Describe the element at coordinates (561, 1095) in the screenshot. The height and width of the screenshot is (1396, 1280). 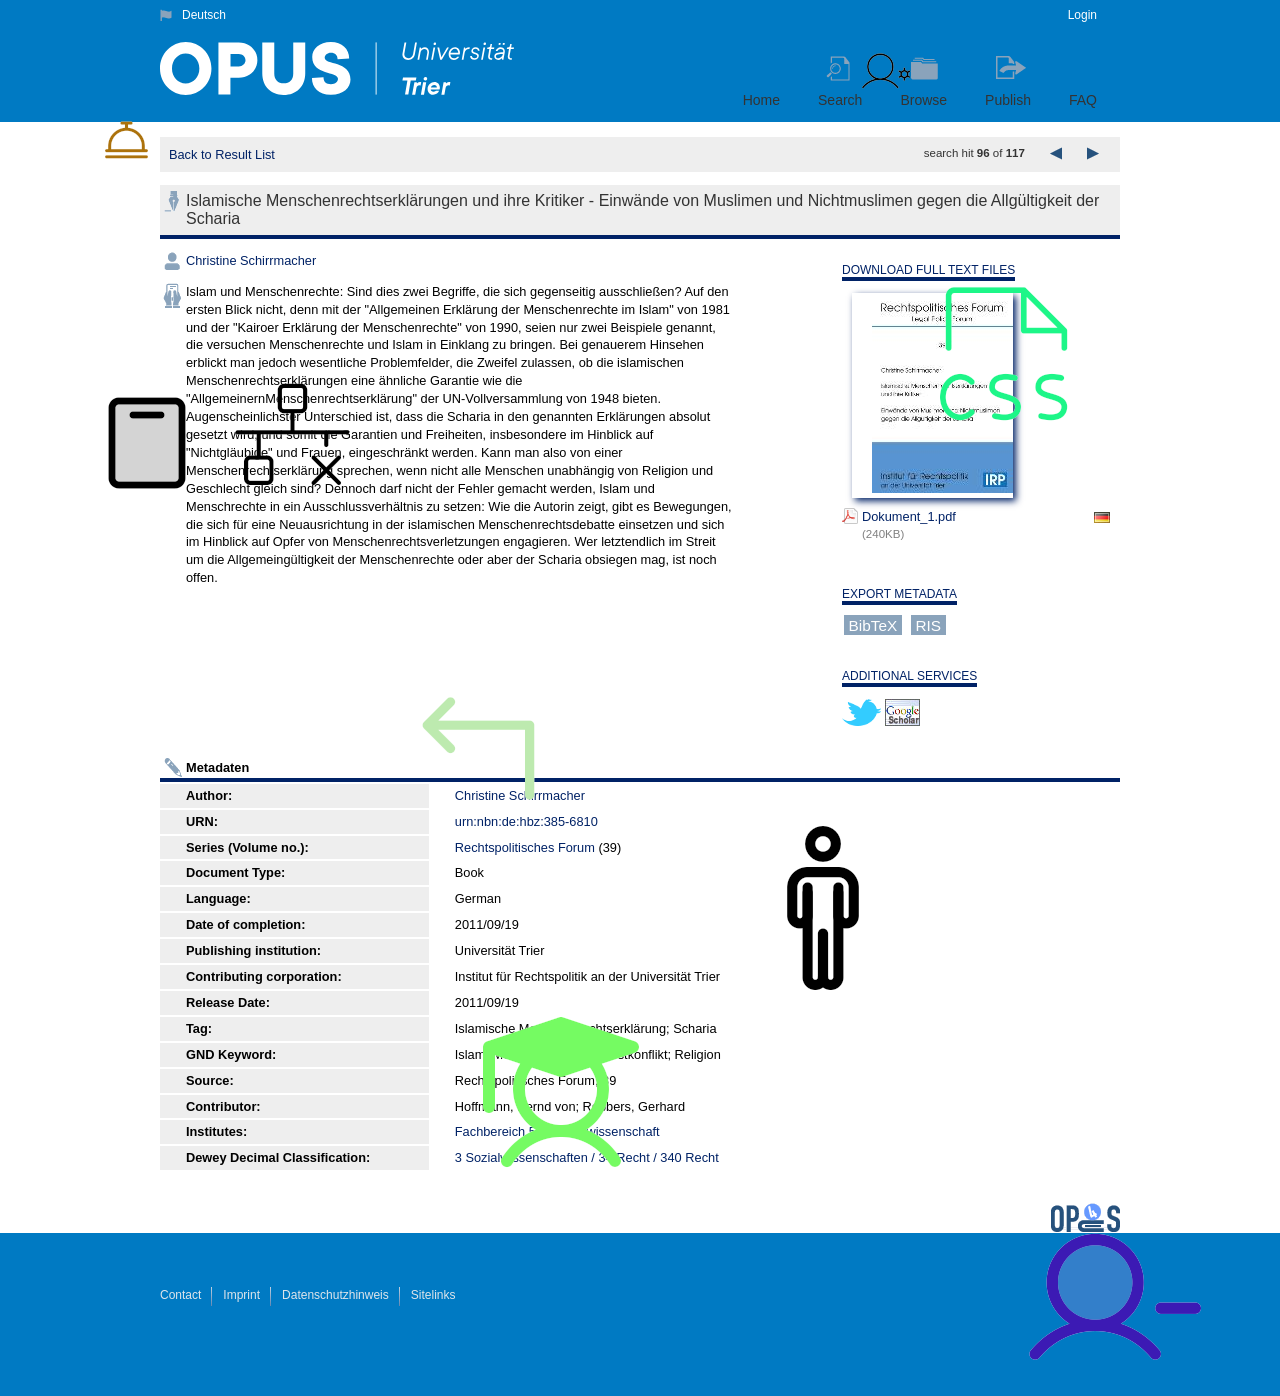
I see `view student profile or account` at that location.